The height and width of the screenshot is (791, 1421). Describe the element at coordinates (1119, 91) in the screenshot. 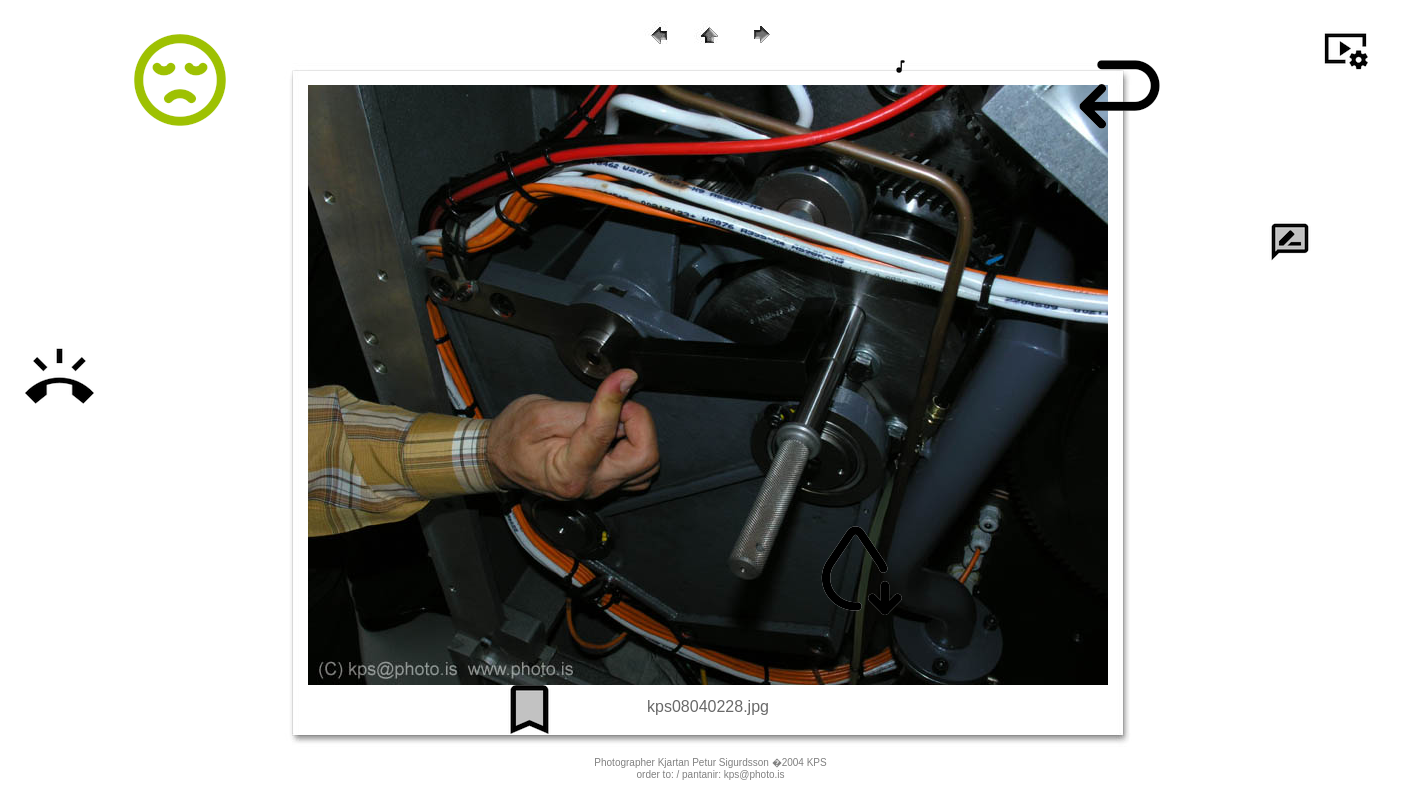

I see `undo or go back to previous state` at that location.